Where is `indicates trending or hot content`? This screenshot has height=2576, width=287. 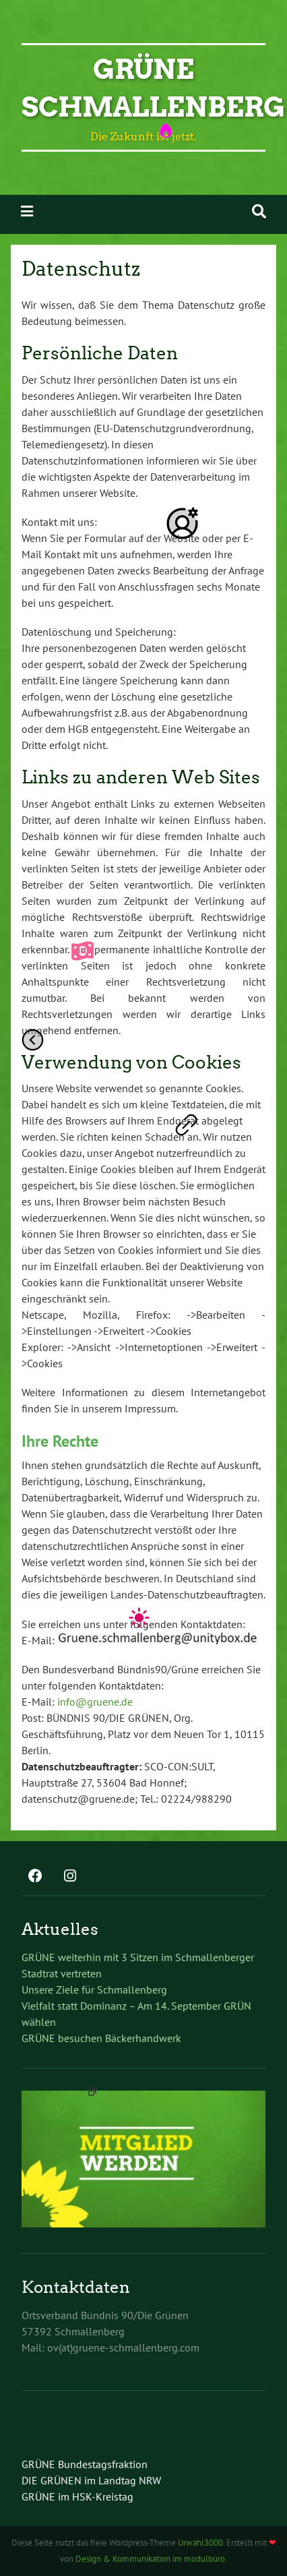
indicates trending or hot content is located at coordinates (166, 131).